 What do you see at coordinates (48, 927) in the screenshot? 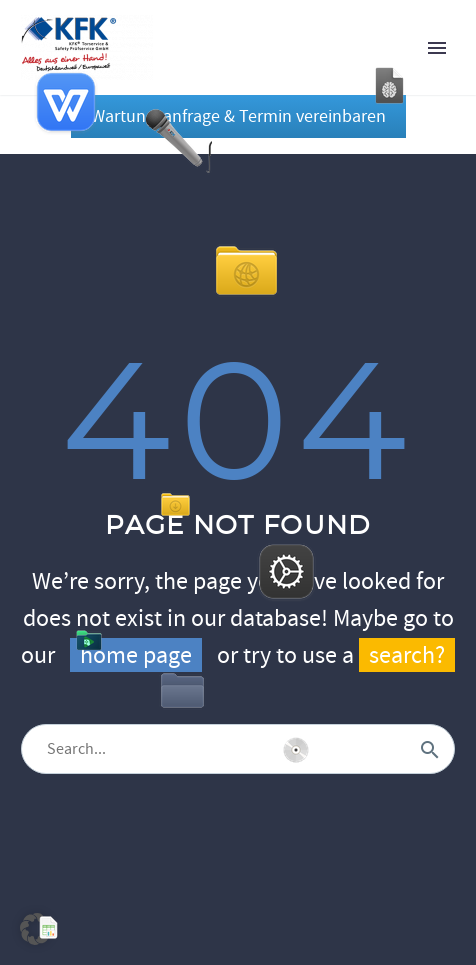
I see `open a spreadsheet file` at bounding box center [48, 927].